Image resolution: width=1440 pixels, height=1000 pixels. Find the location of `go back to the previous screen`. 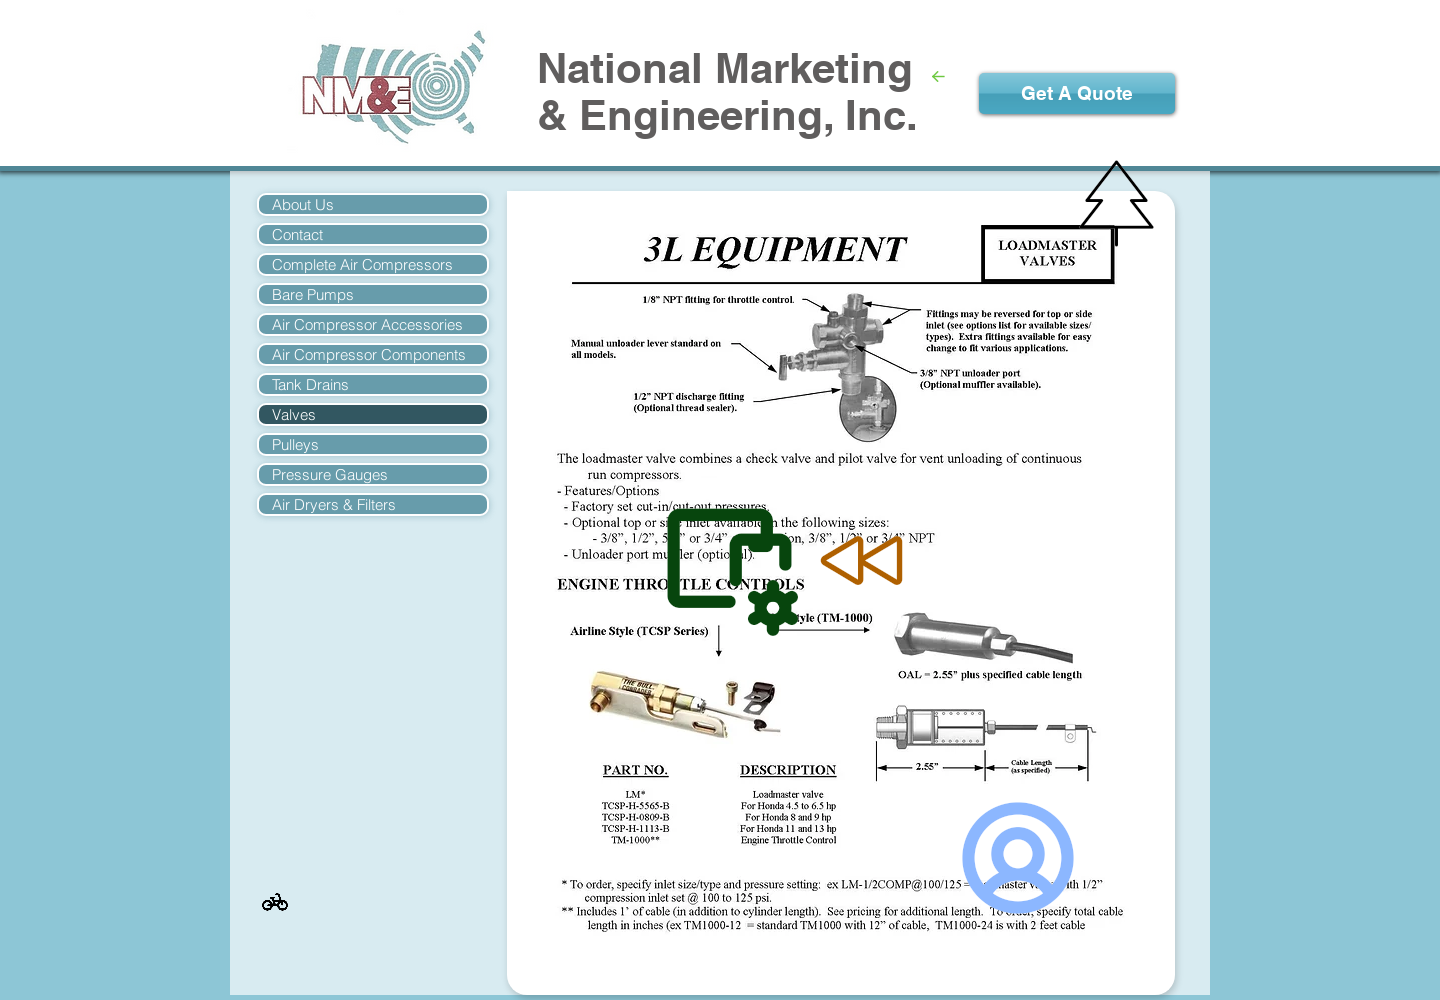

go back to the previous screen is located at coordinates (938, 76).